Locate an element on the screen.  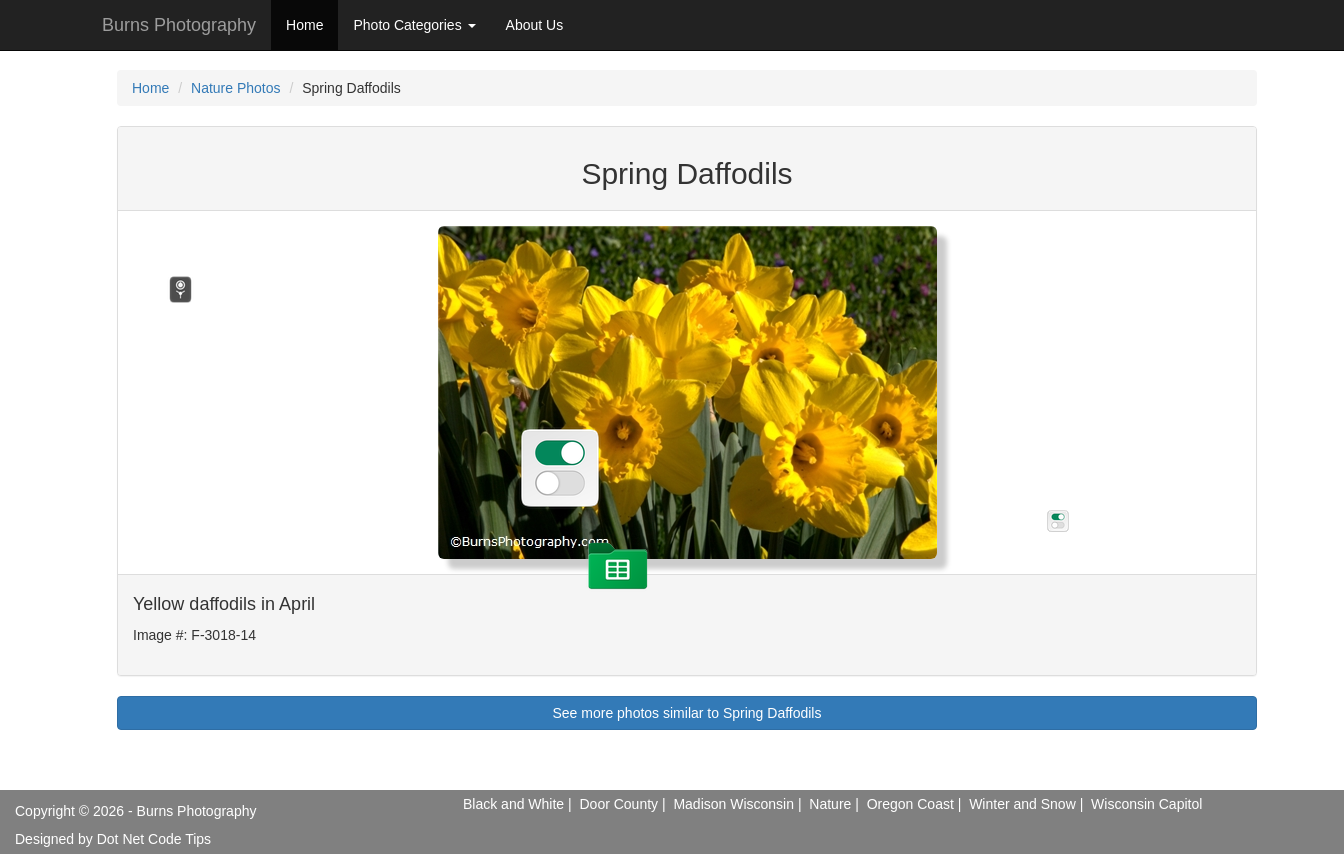
open folder containing Google Sheets files is located at coordinates (617, 567).